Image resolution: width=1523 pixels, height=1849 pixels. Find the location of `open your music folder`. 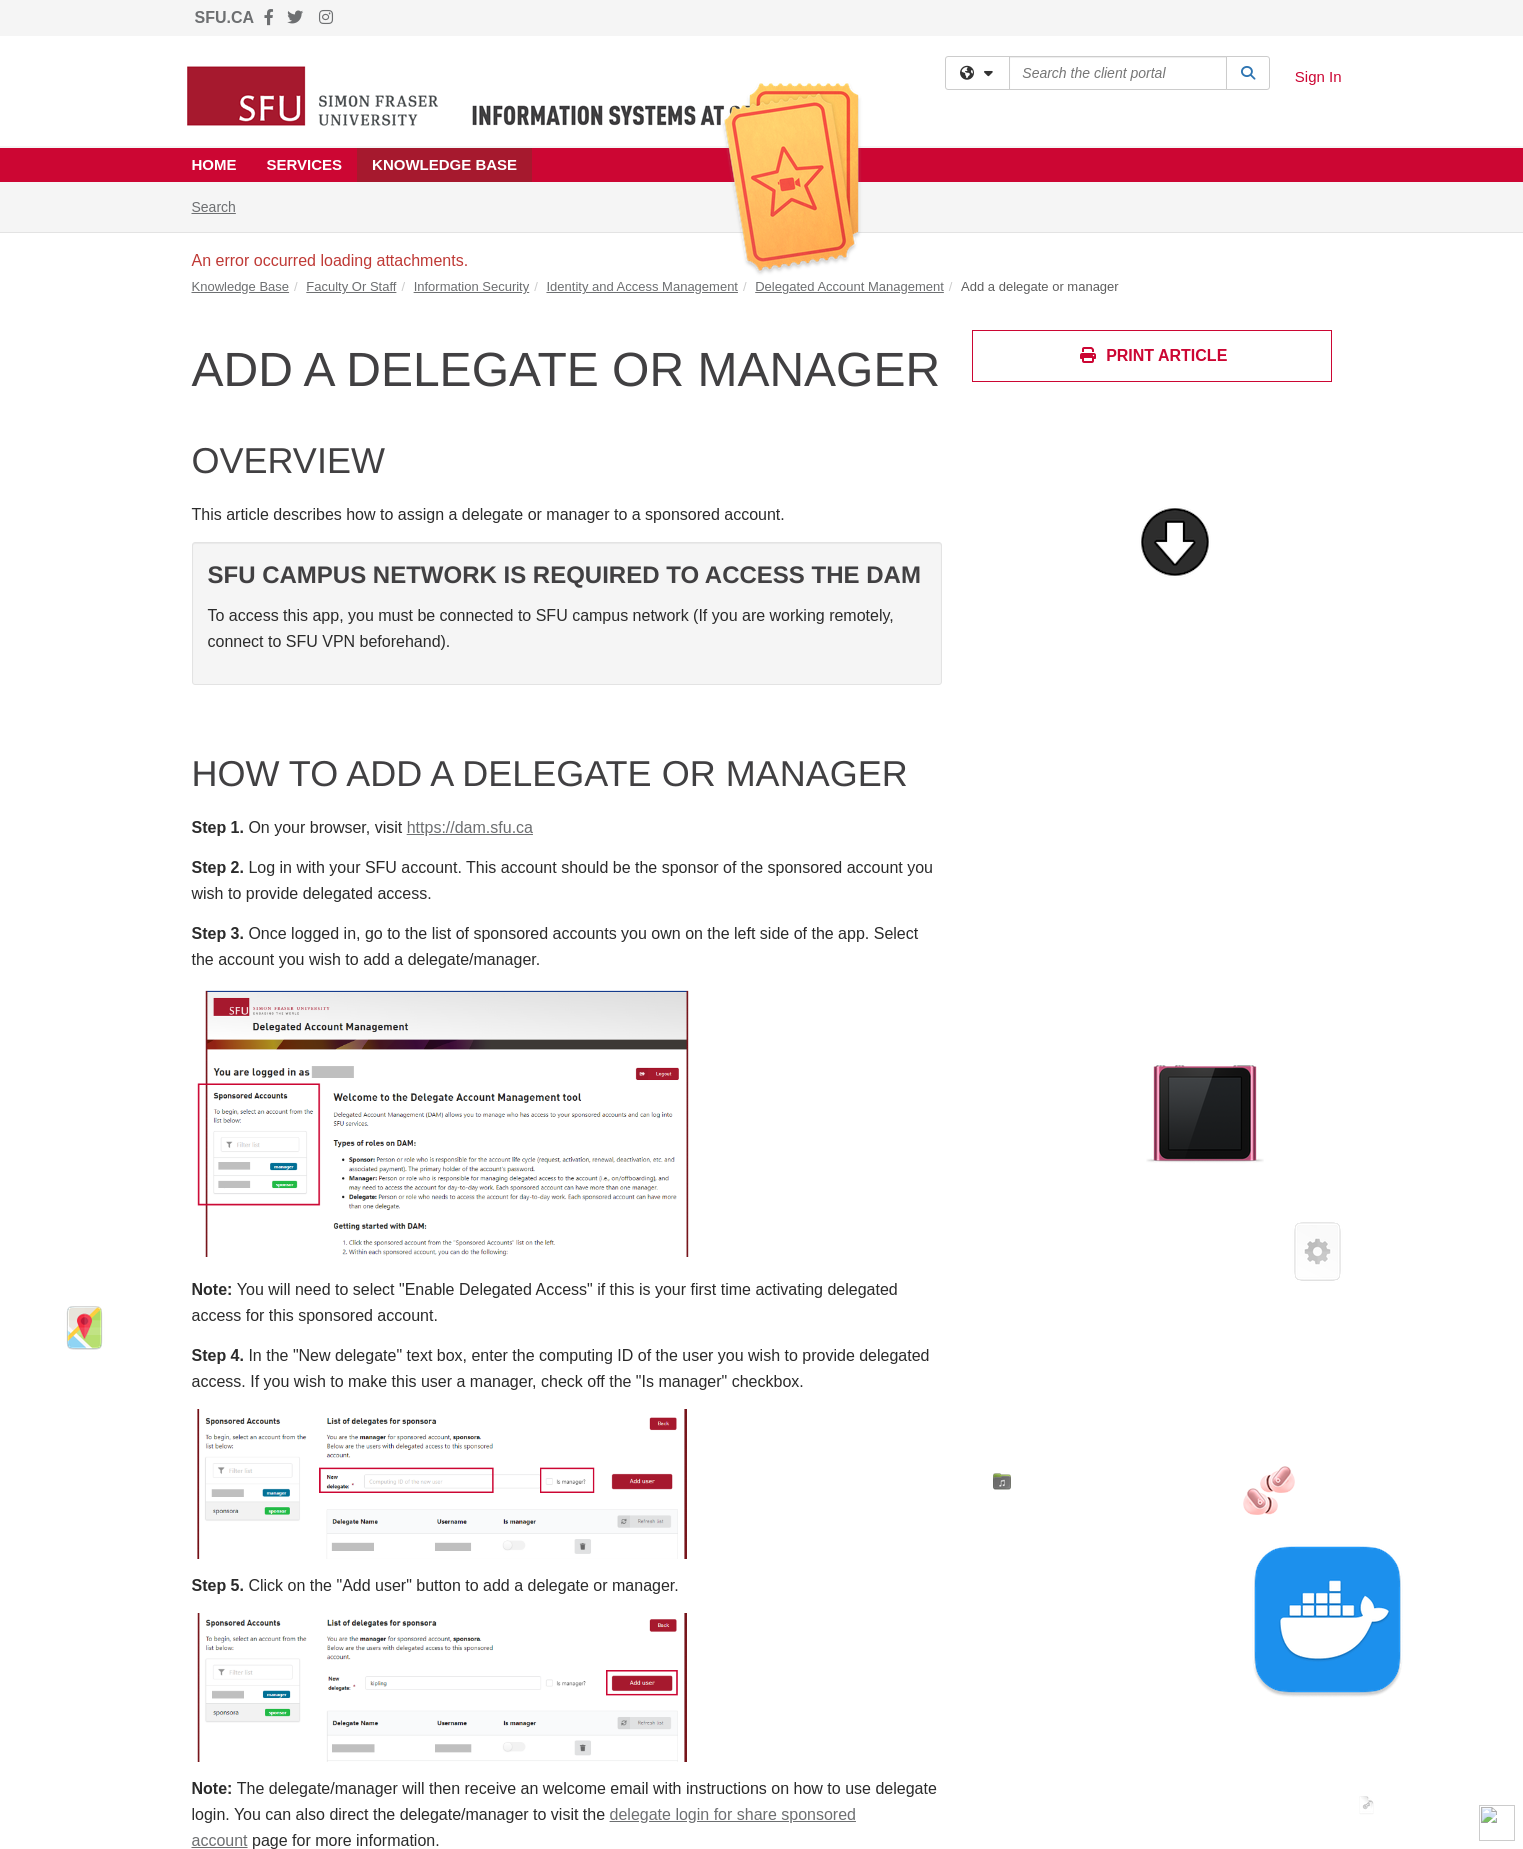

open your music folder is located at coordinates (1002, 1481).